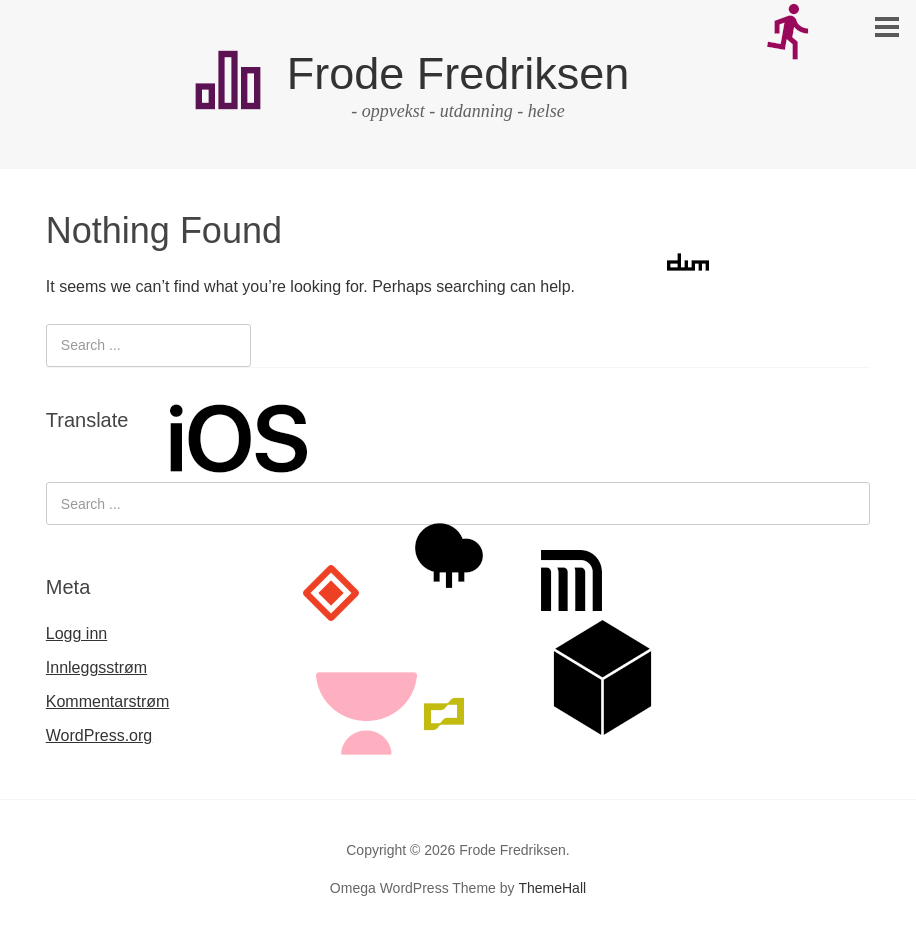  What do you see at coordinates (602, 677) in the screenshot?
I see `open the Task app` at bounding box center [602, 677].